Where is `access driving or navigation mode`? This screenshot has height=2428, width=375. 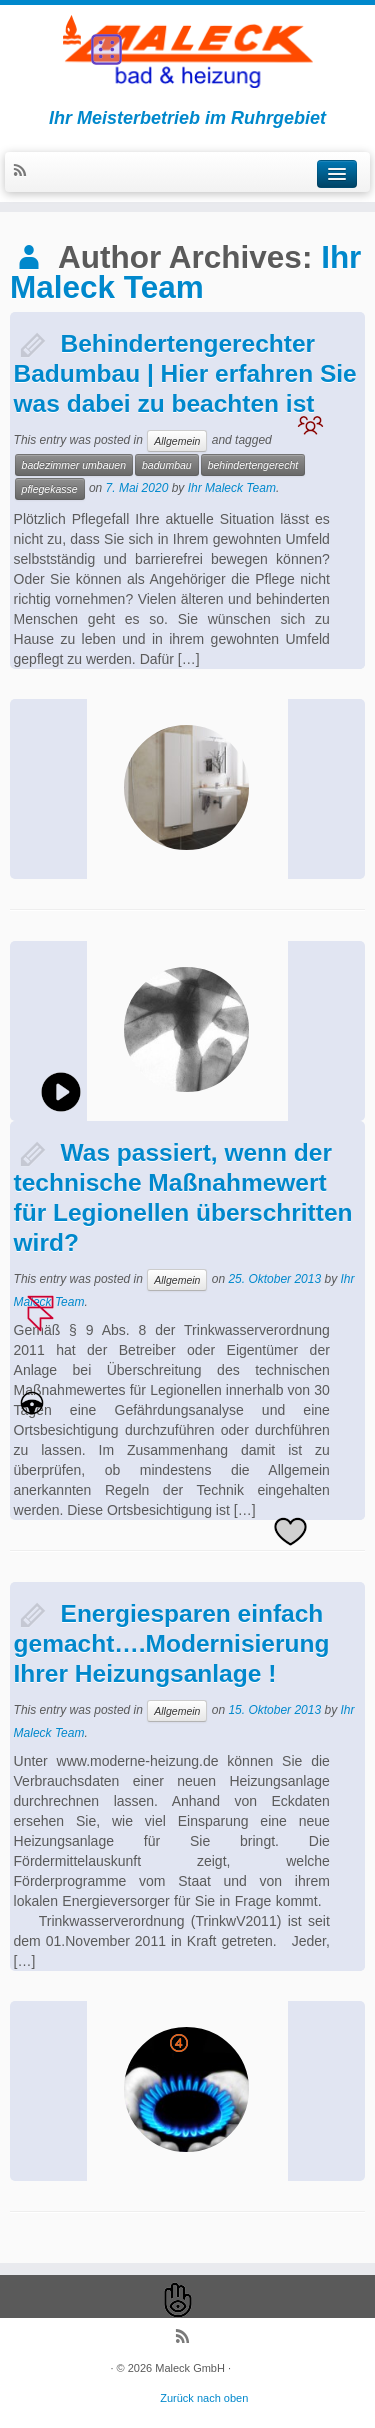 access driving or navigation mode is located at coordinates (32, 1403).